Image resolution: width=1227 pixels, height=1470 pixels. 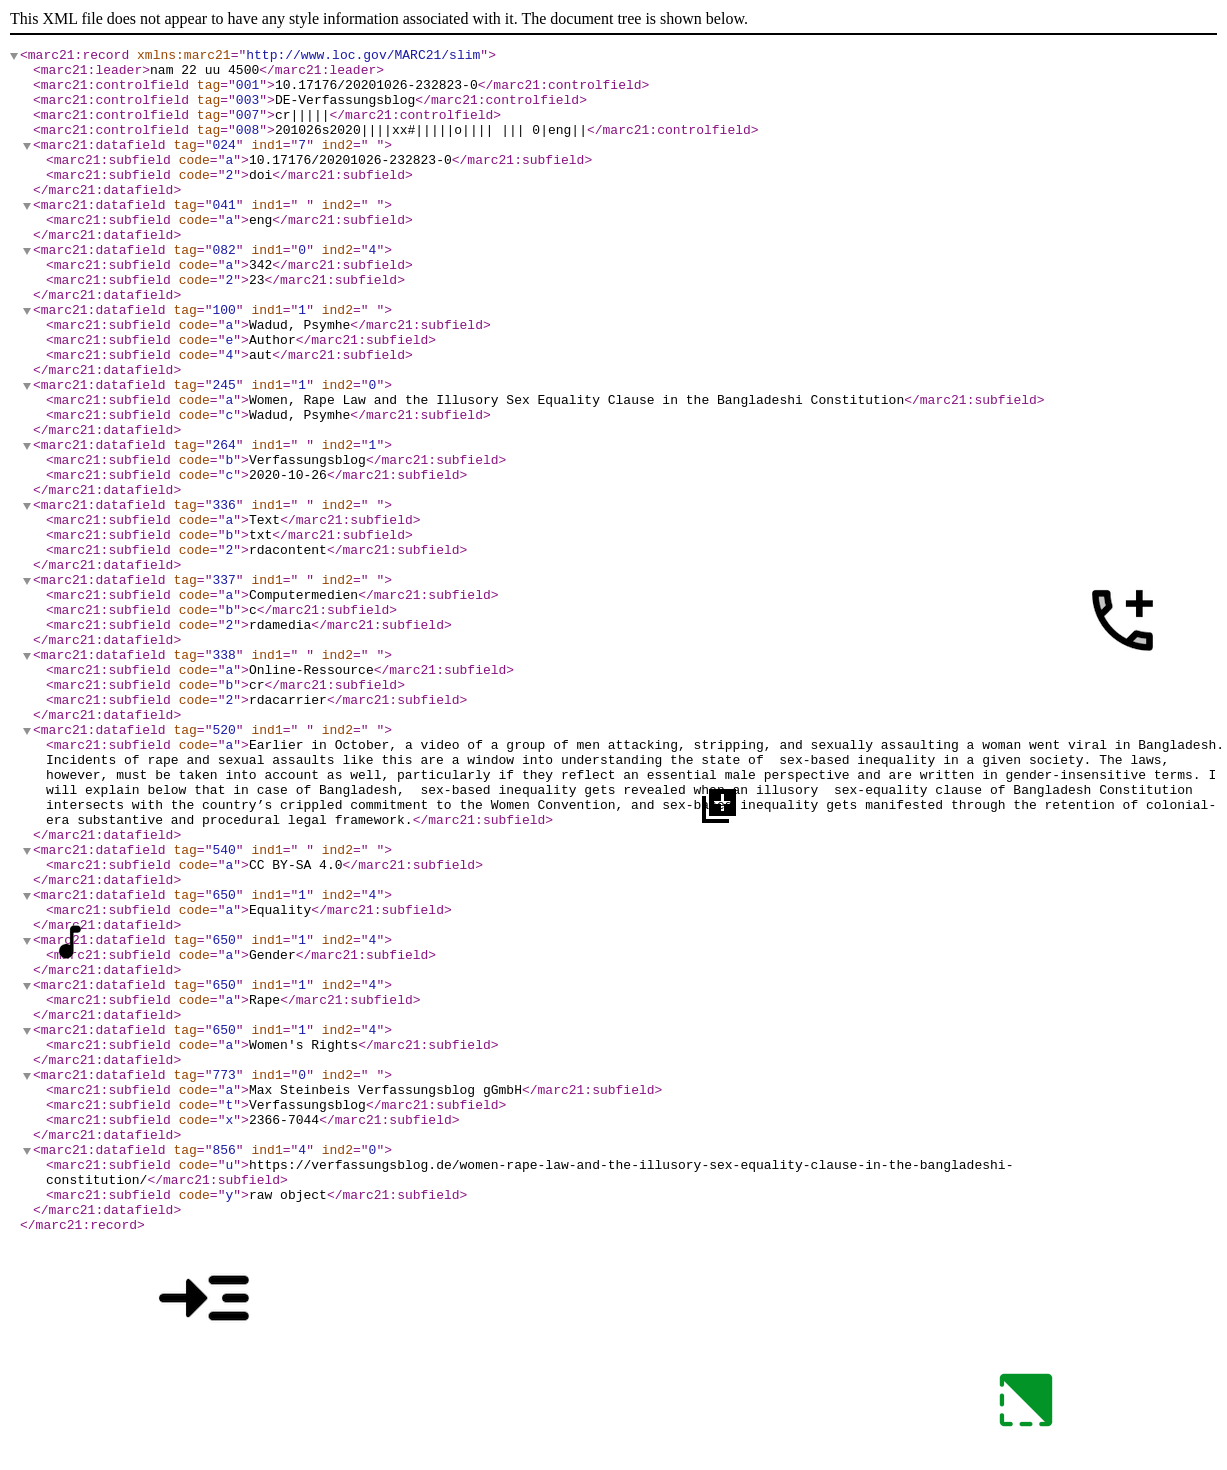 What do you see at coordinates (719, 806) in the screenshot?
I see `add a new photo to your collection` at bounding box center [719, 806].